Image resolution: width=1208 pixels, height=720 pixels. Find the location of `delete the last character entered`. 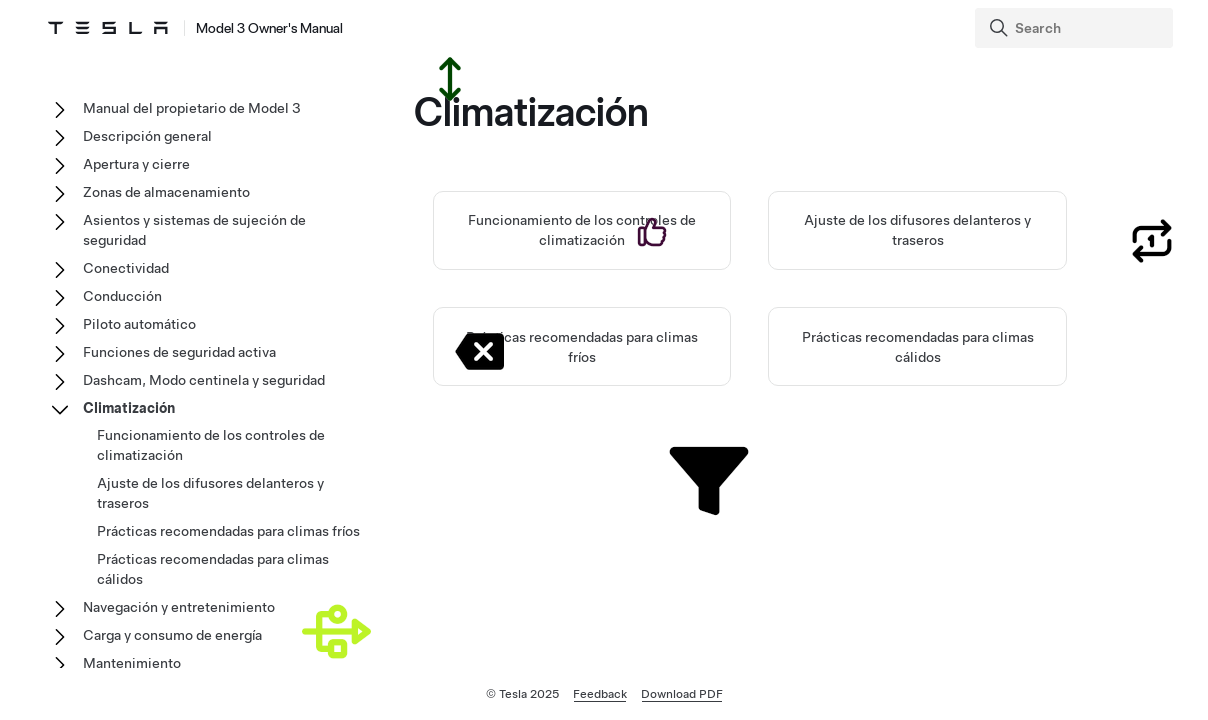

delete the last character entered is located at coordinates (479, 351).